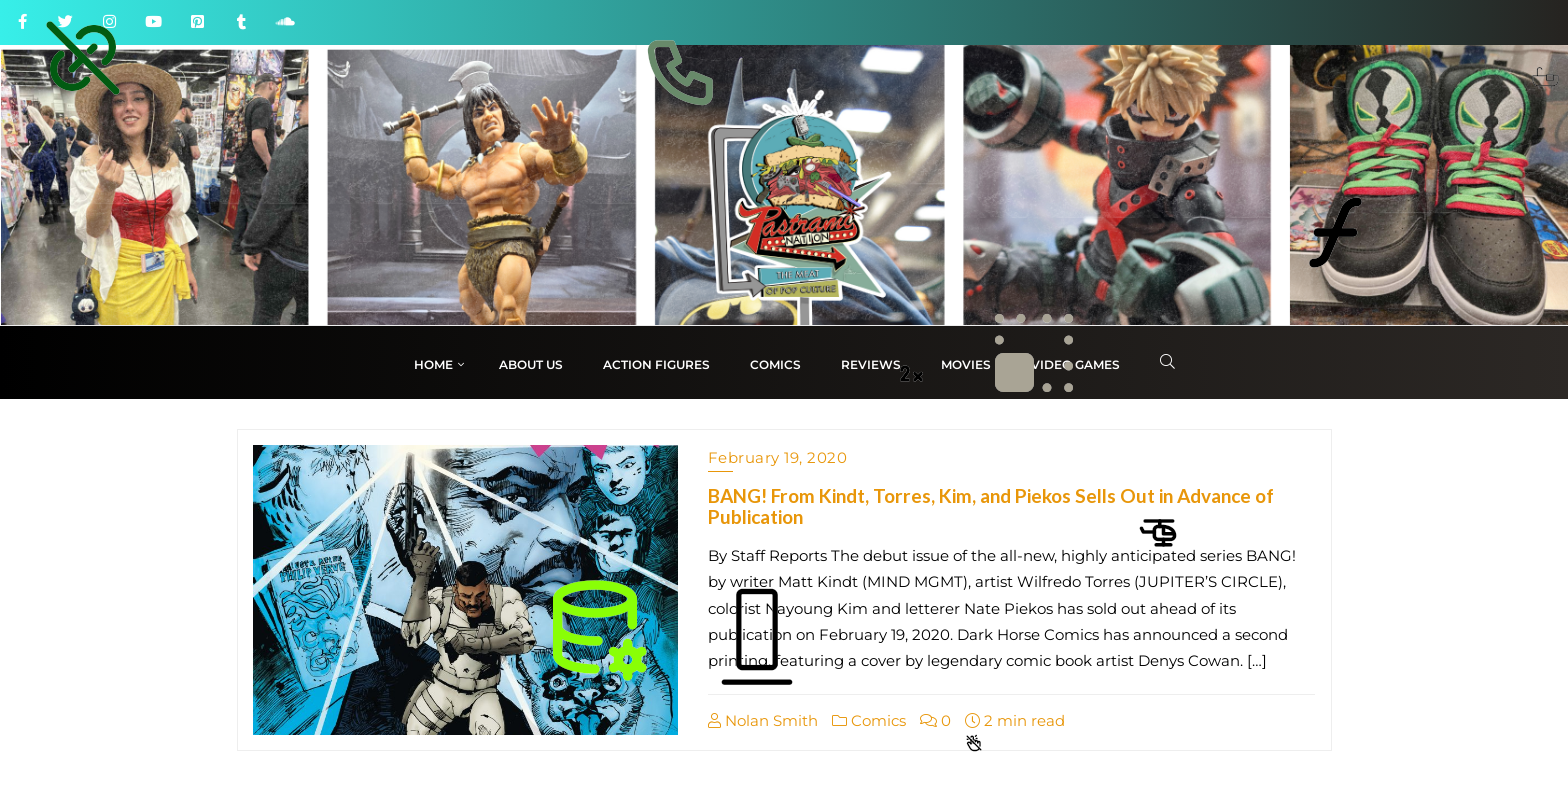 Image resolution: width=1568 pixels, height=811 pixels. What do you see at coordinates (974, 743) in the screenshot?
I see `click or tap interaction disabled` at bounding box center [974, 743].